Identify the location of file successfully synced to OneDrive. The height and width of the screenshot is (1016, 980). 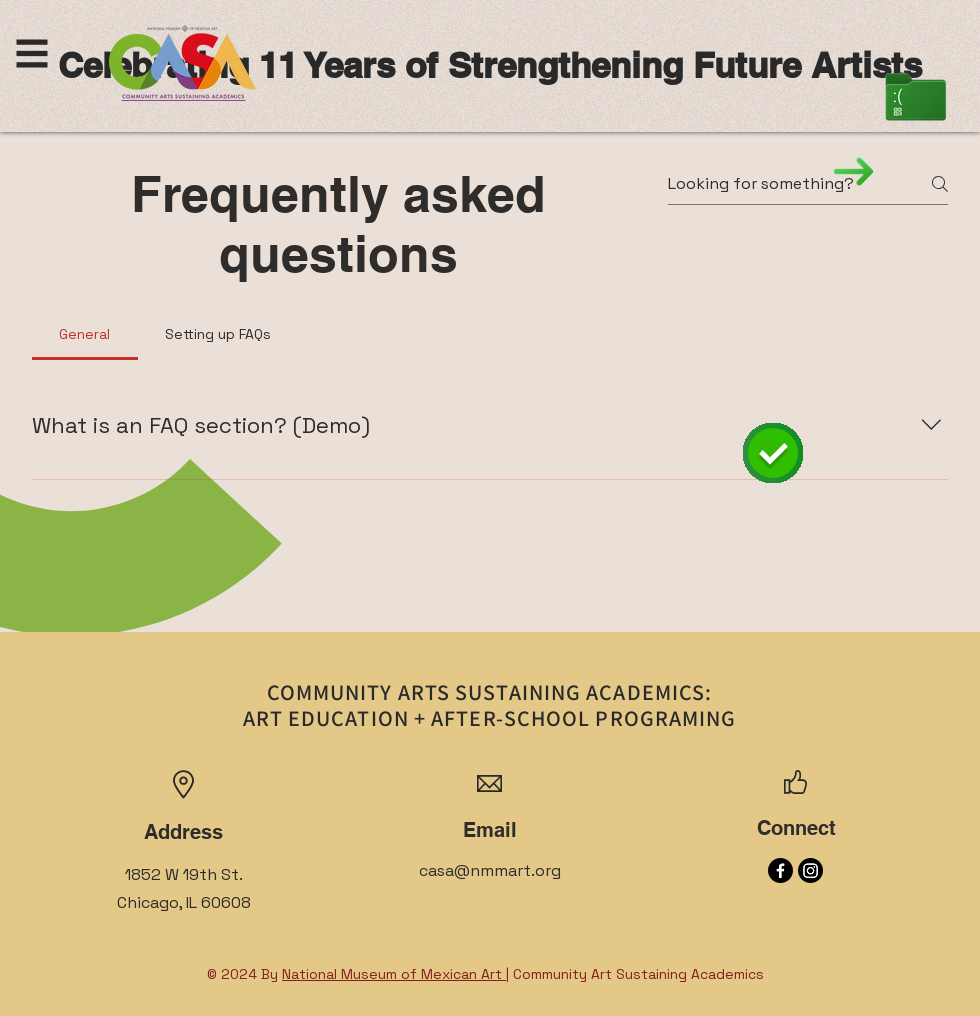
(773, 453).